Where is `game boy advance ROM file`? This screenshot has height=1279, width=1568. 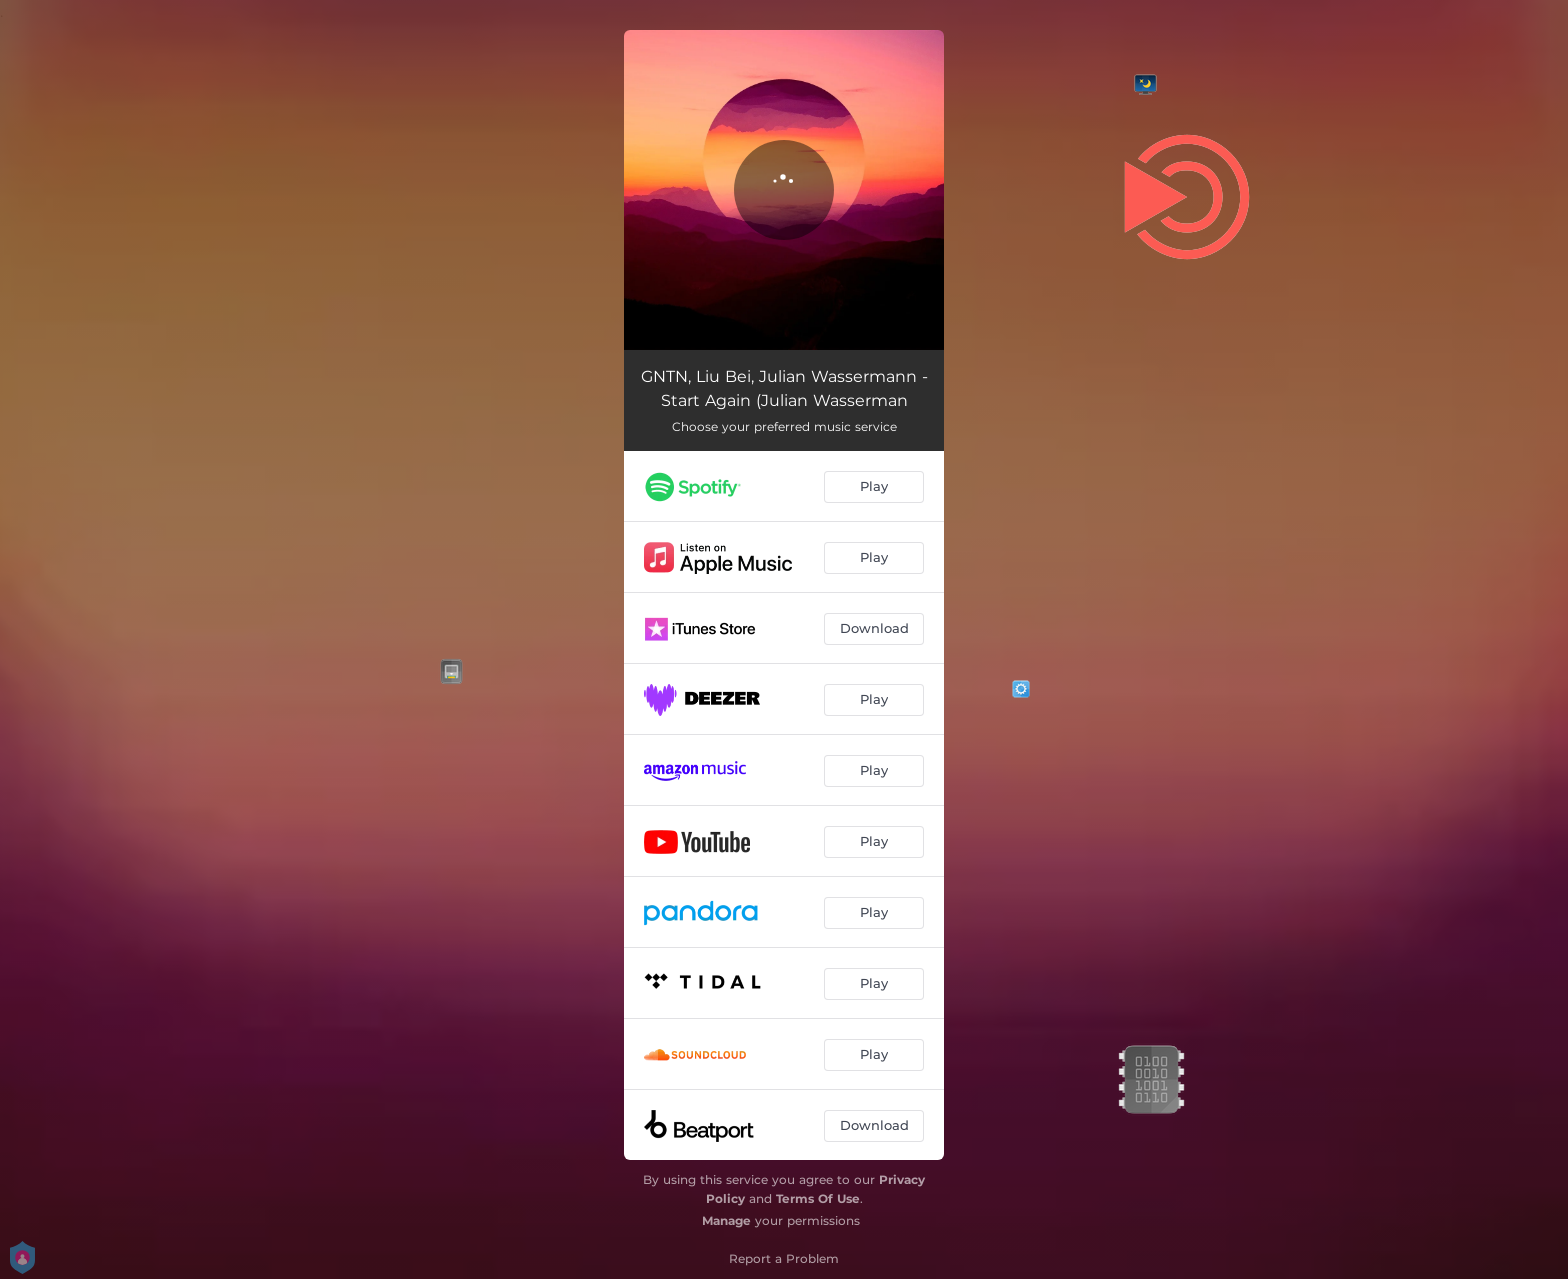
game boy advance ROM file is located at coordinates (451, 671).